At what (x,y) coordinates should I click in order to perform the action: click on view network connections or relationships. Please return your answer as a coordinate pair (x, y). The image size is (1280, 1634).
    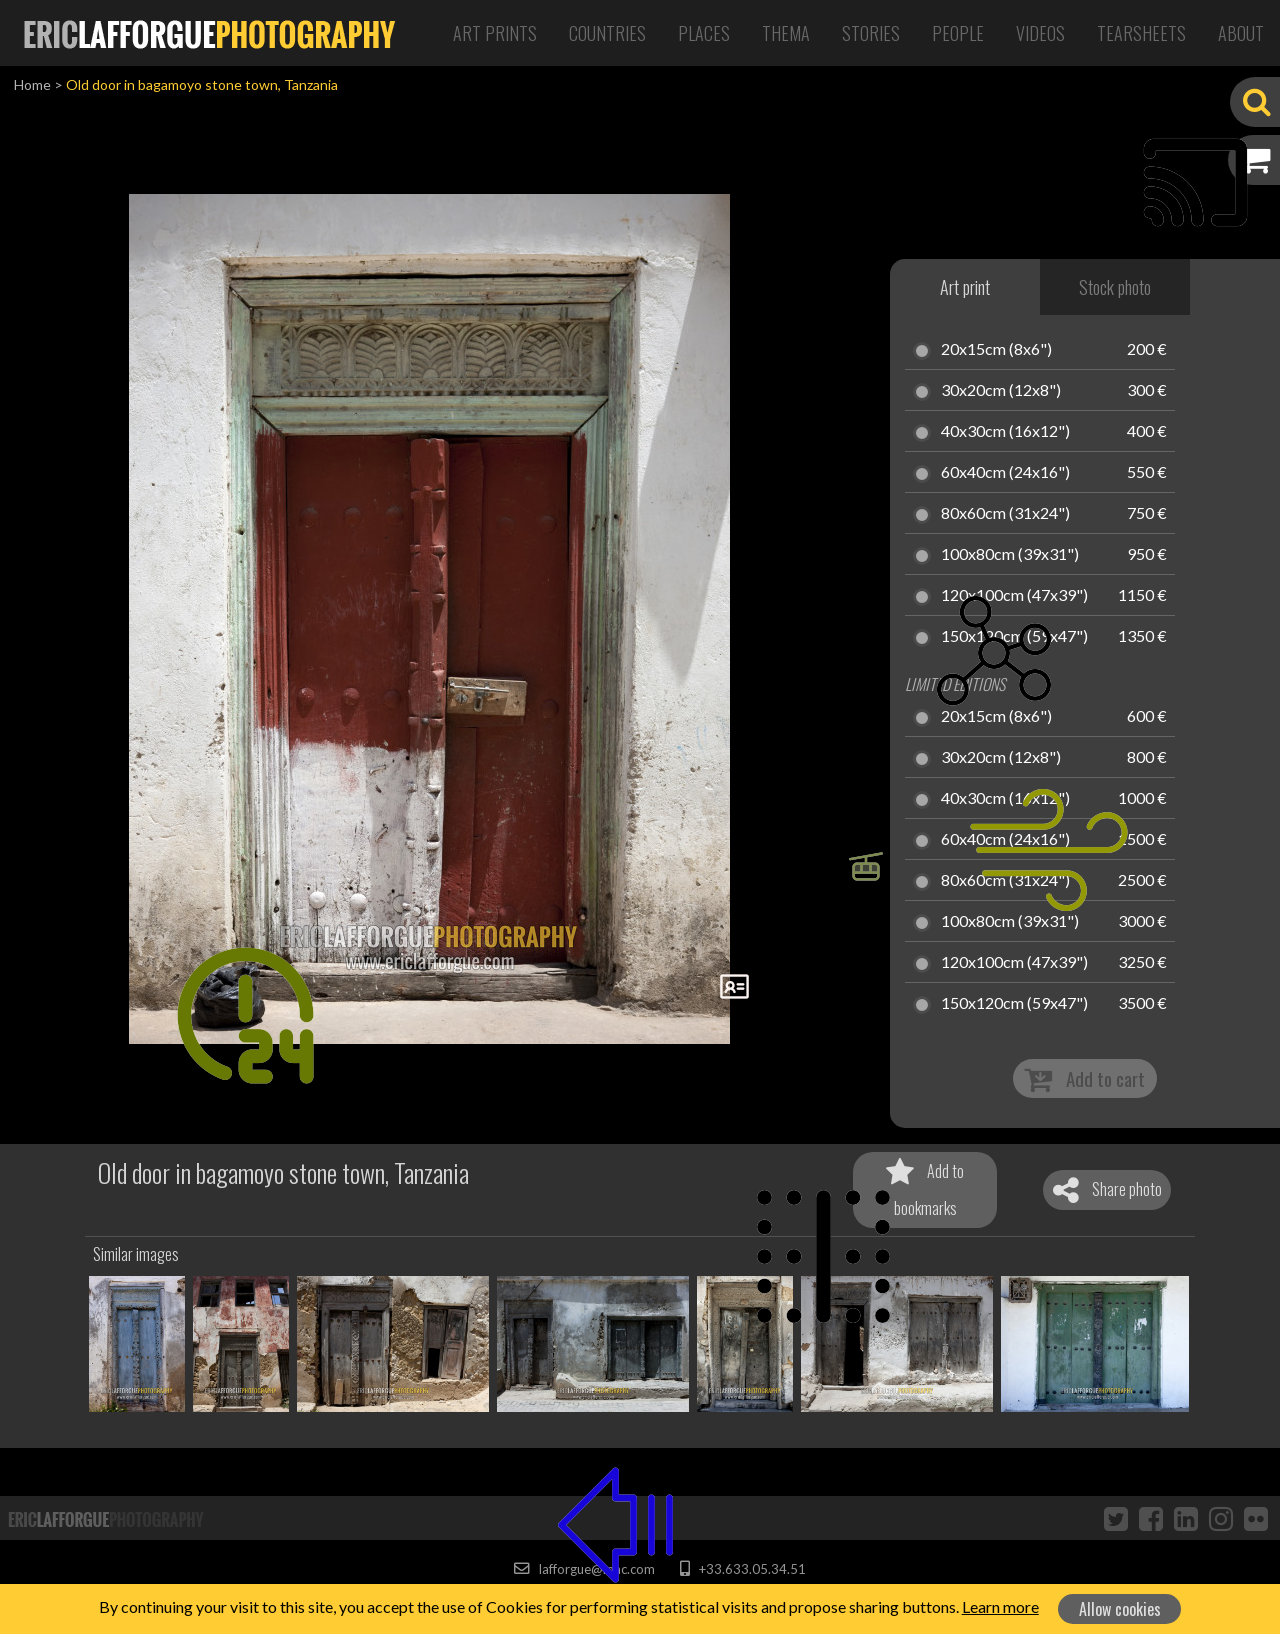
    Looking at the image, I should click on (994, 653).